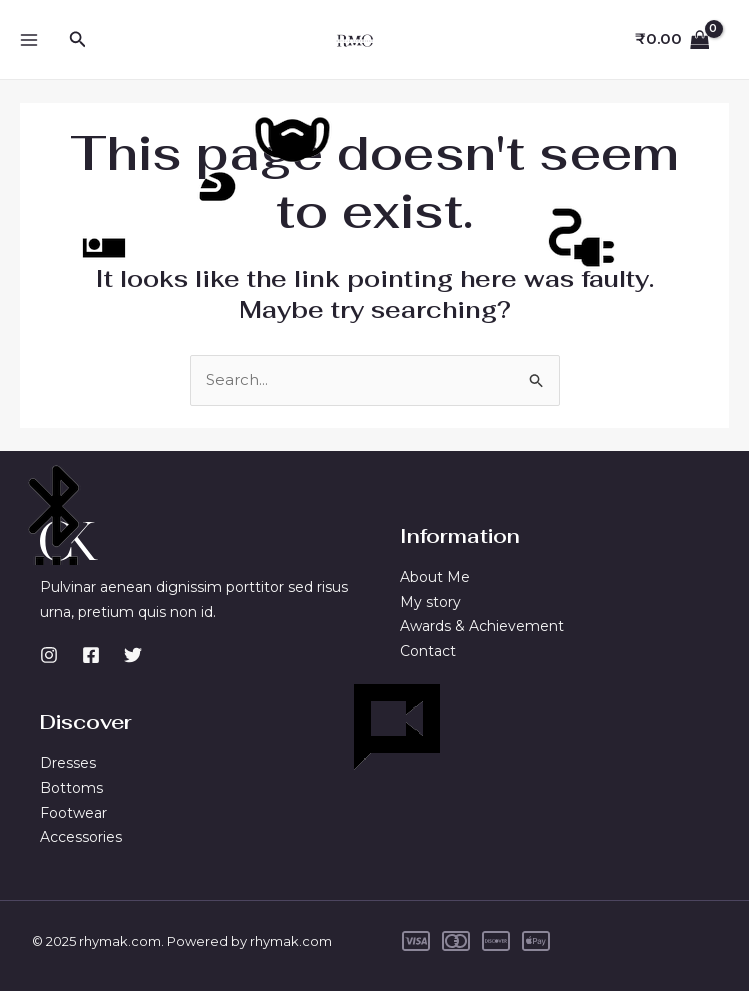 The image size is (749, 991). I want to click on start a video call or chat, so click(397, 727).